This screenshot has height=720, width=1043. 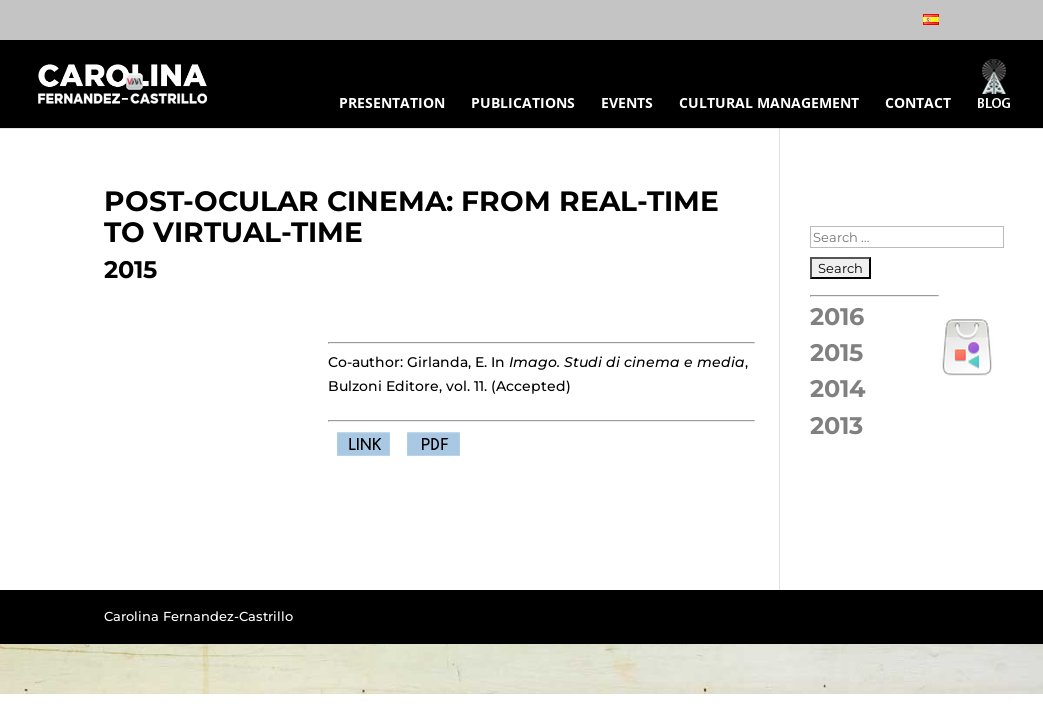 I want to click on open virt-manager virtual machine management app, so click(x=134, y=81).